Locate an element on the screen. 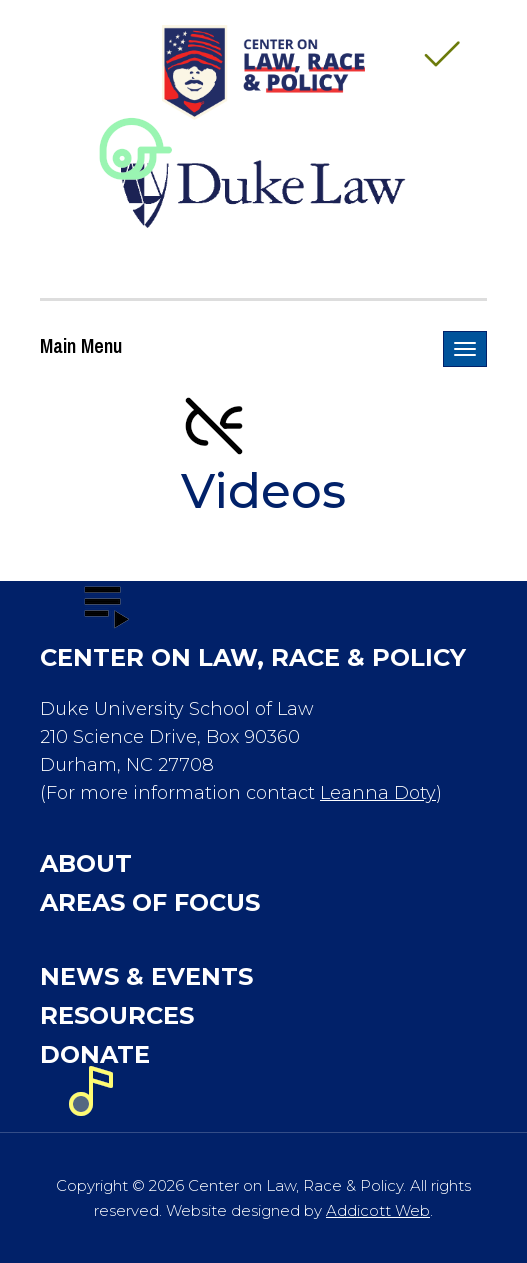  confirm or submit an action is located at coordinates (441, 52).